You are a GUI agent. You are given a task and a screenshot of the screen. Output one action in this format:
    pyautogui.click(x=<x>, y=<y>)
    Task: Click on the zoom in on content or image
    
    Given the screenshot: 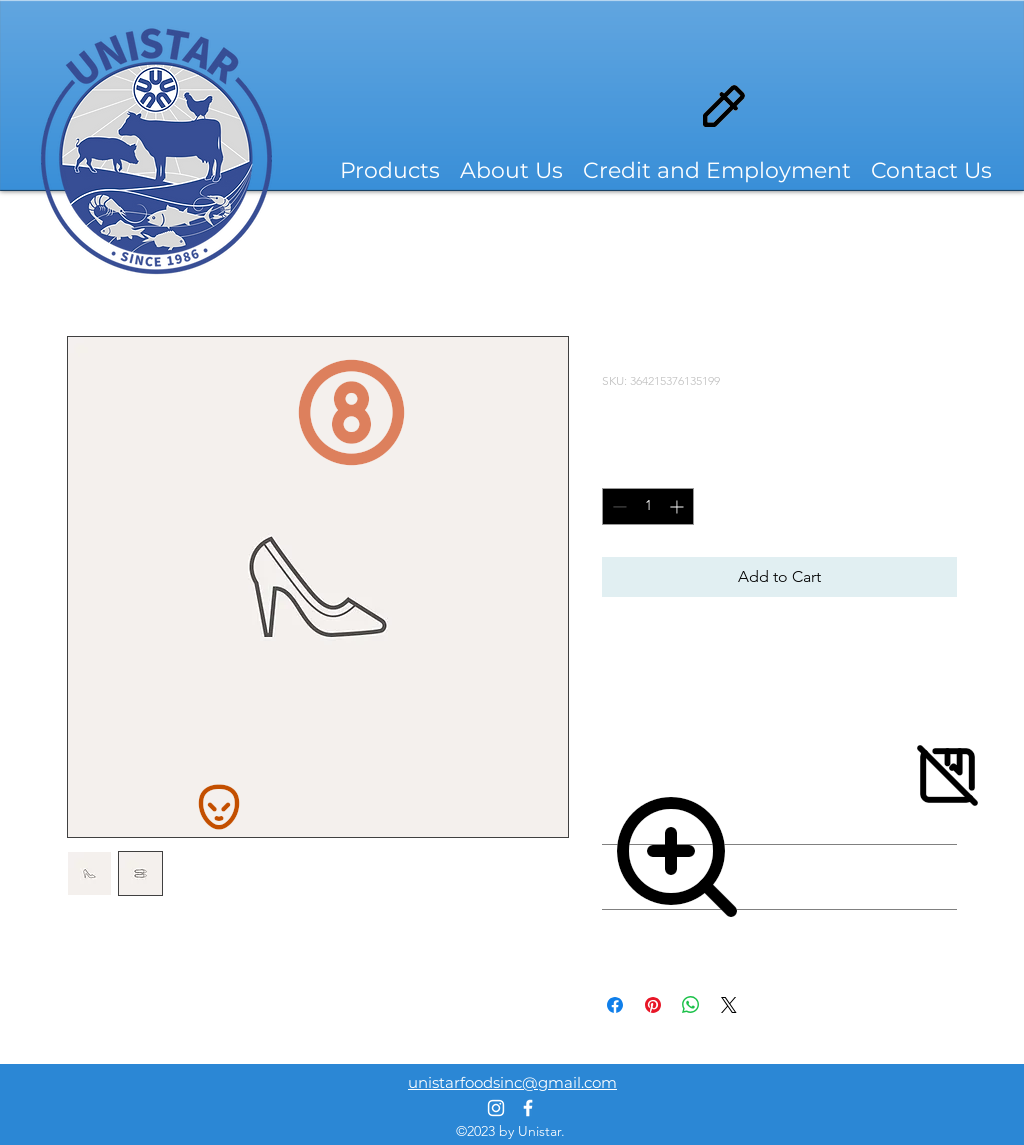 What is the action you would take?
    pyautogui.click(x=677, y=857)
    